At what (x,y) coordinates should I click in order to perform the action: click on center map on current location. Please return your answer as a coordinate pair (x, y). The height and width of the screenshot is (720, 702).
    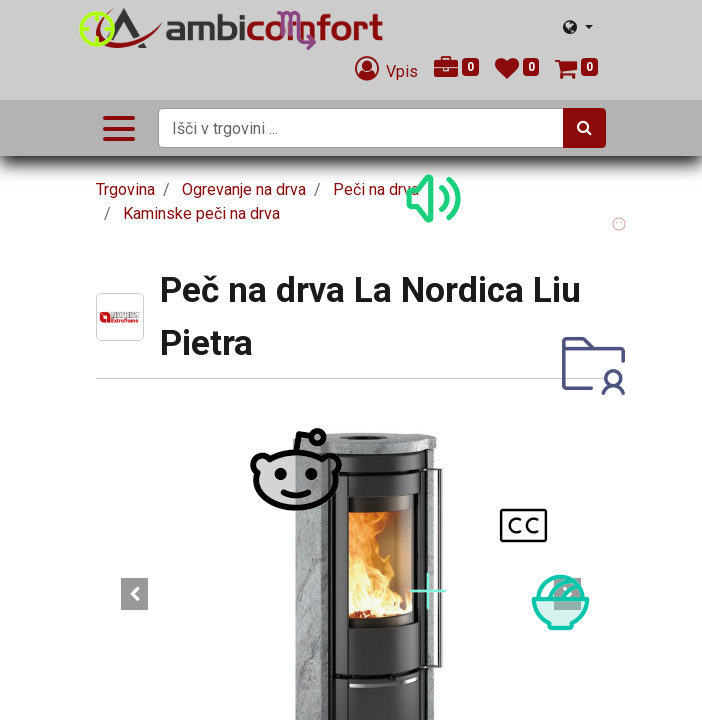
    Looking at the image, I should click on (97, 29).